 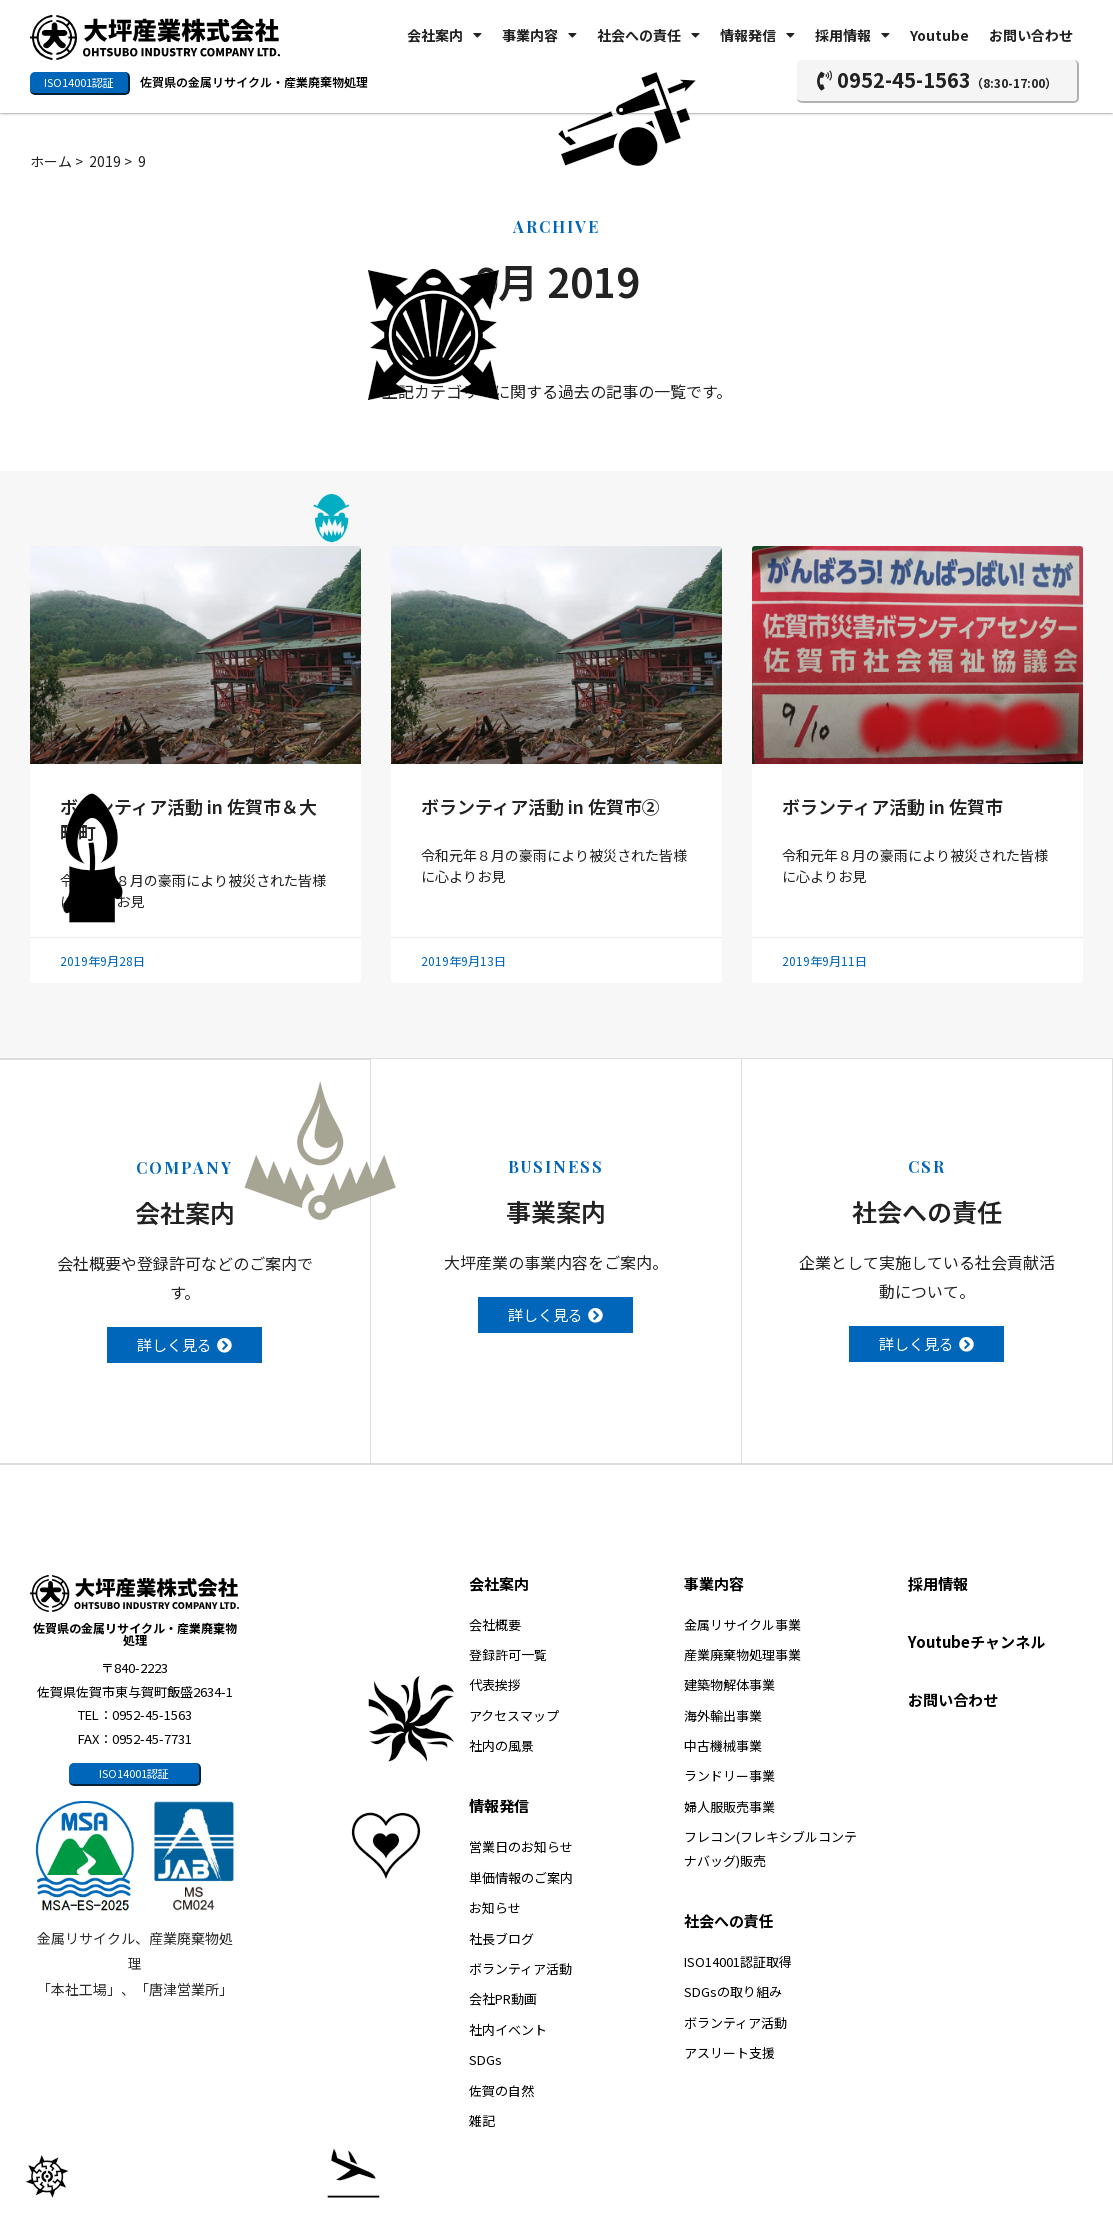 I want to click on indicates incoming flight arrival, so click(x=353, y=2174).